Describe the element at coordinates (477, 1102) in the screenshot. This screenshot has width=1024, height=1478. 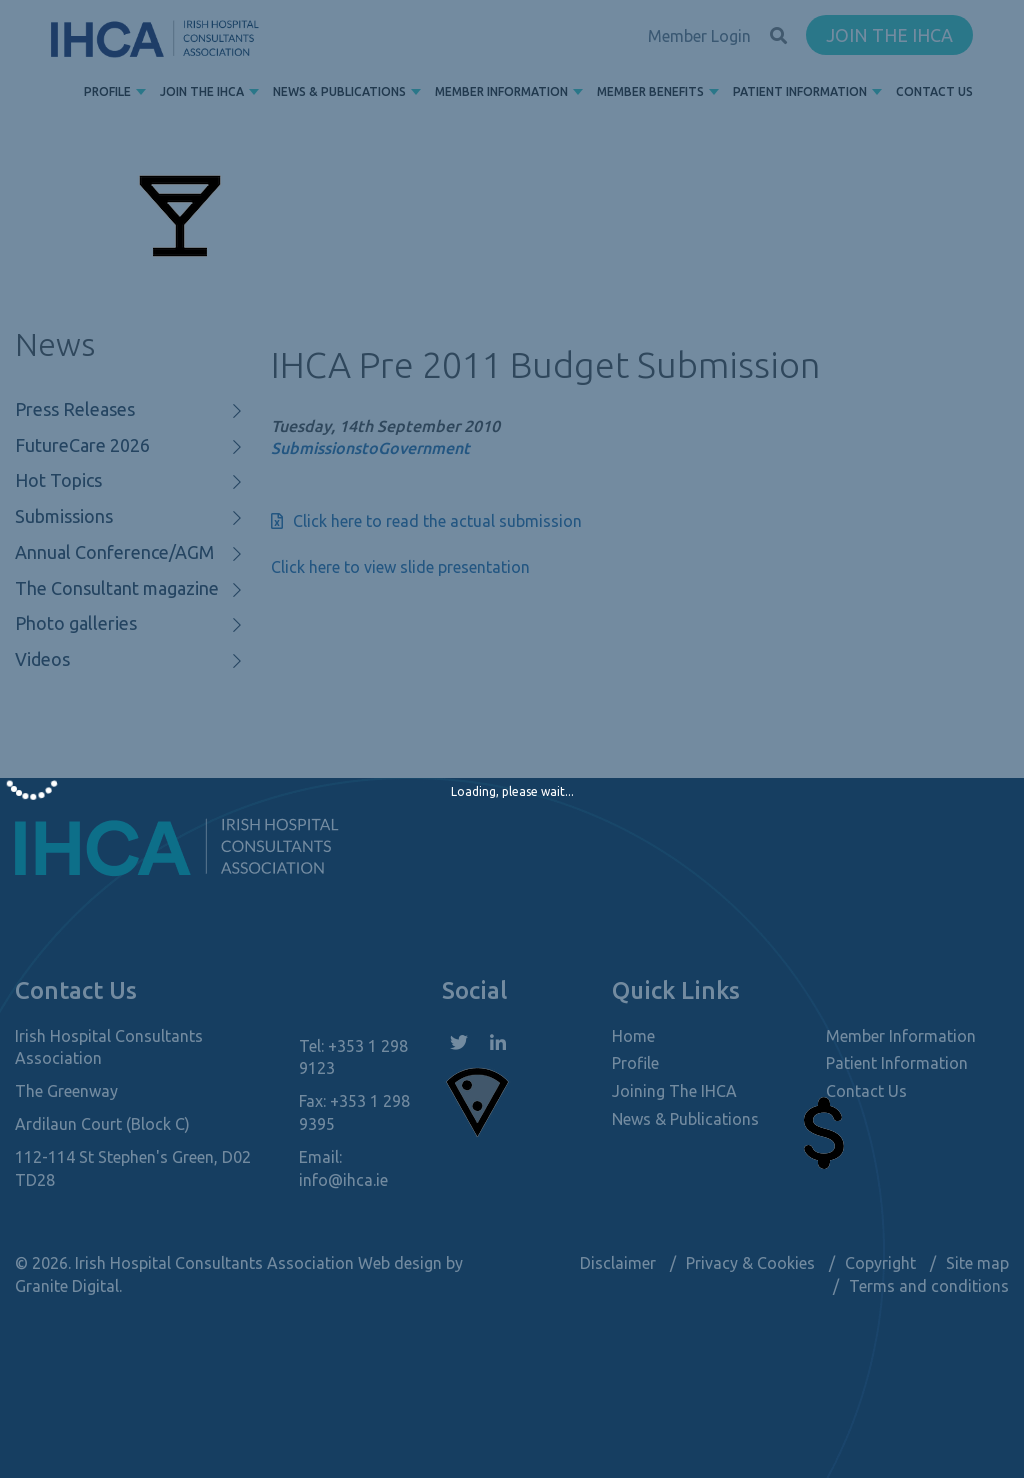
I see `find nearby pizza restaurants` at that location.